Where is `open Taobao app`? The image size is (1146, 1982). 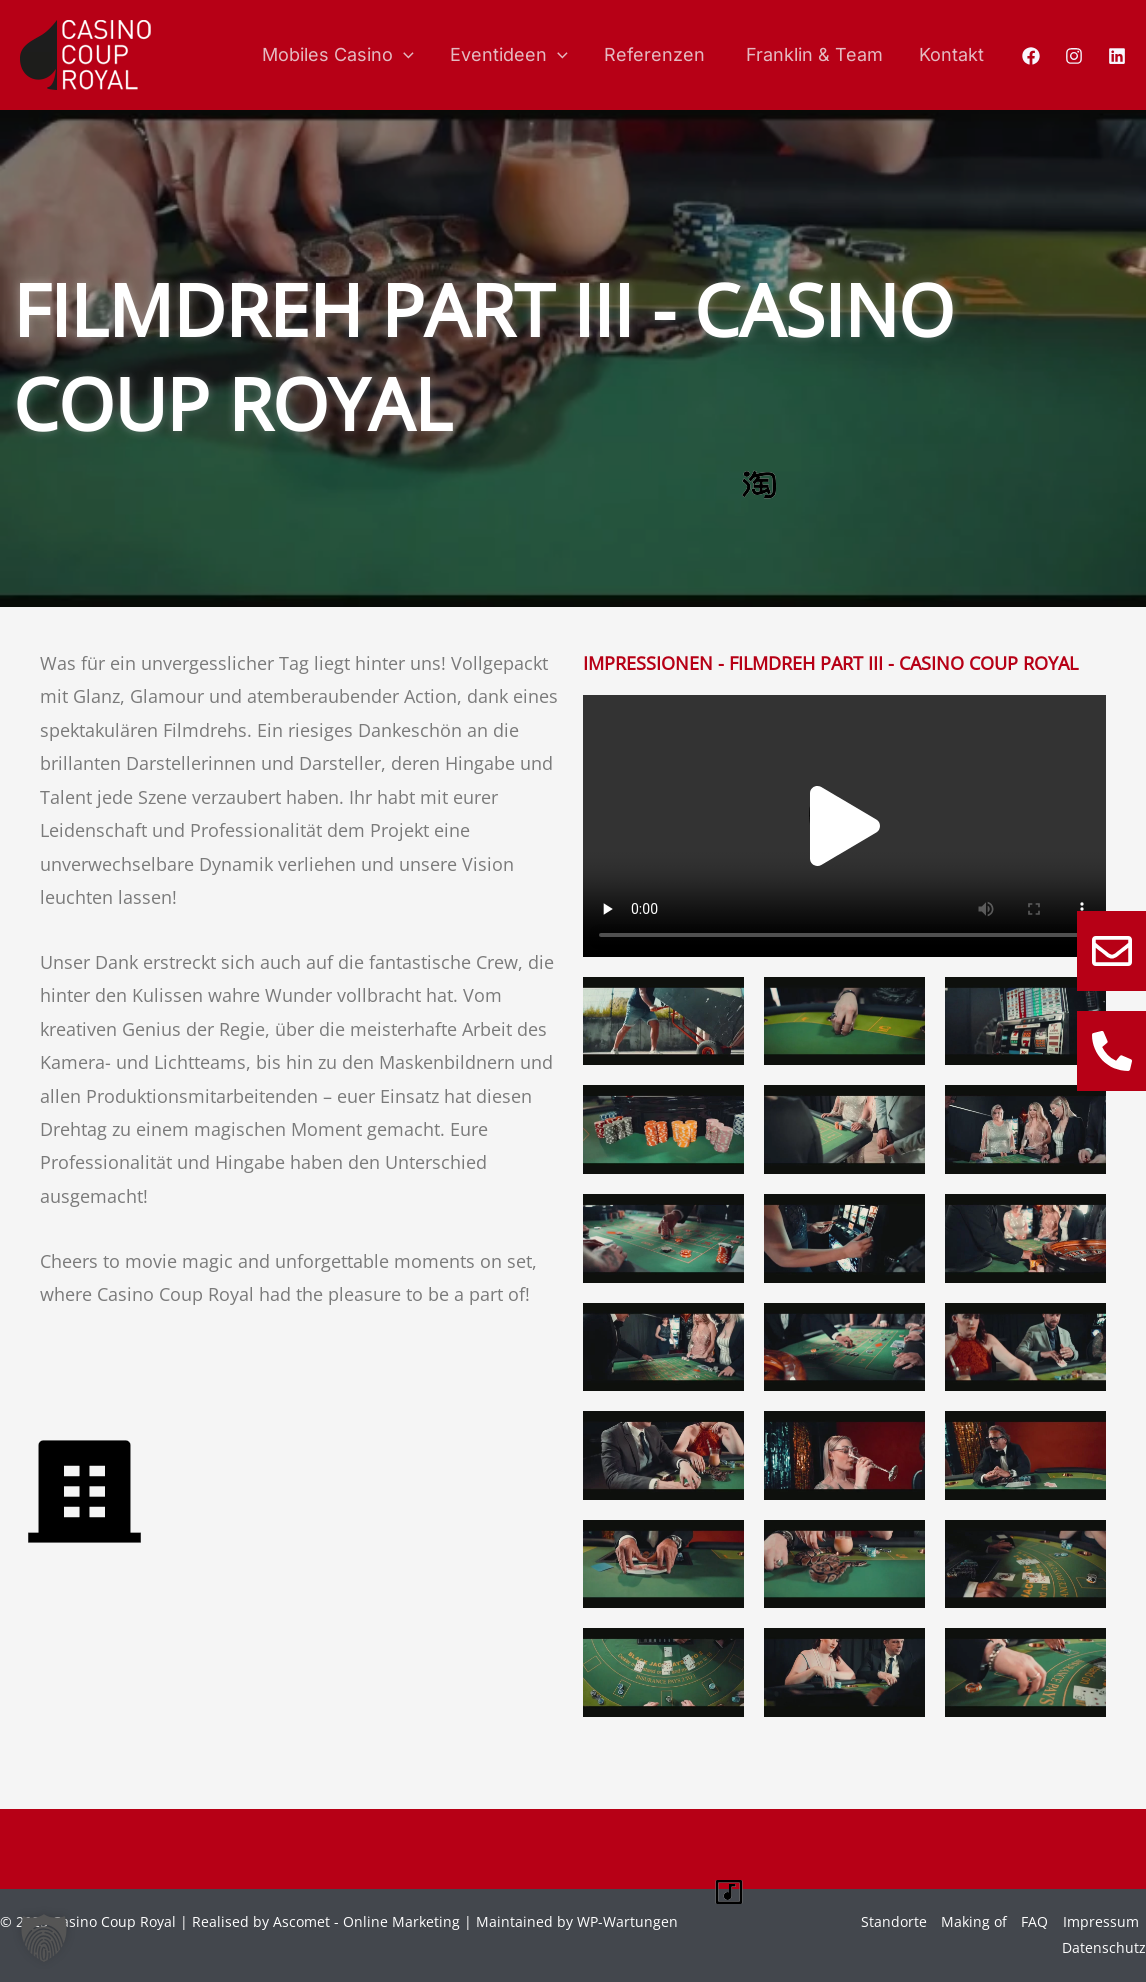 open Taobao app is located at coordinates (758, 484).